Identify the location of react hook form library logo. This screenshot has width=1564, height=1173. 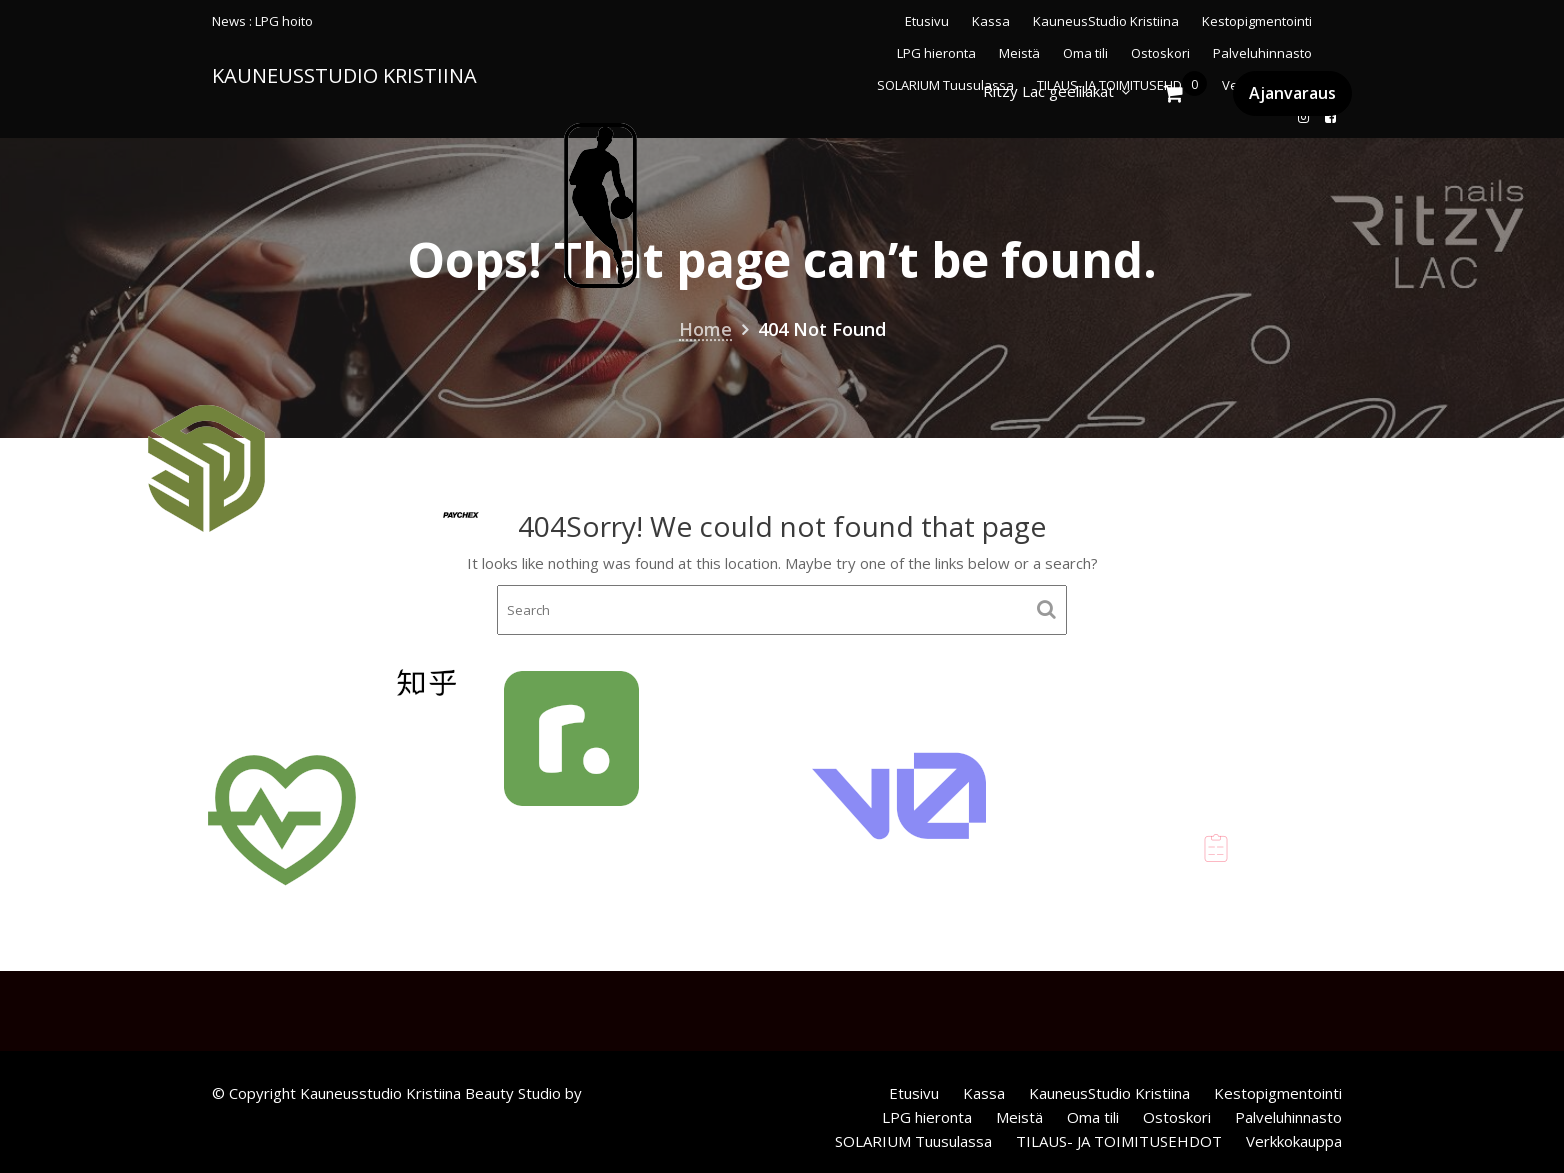
(1216, 848).